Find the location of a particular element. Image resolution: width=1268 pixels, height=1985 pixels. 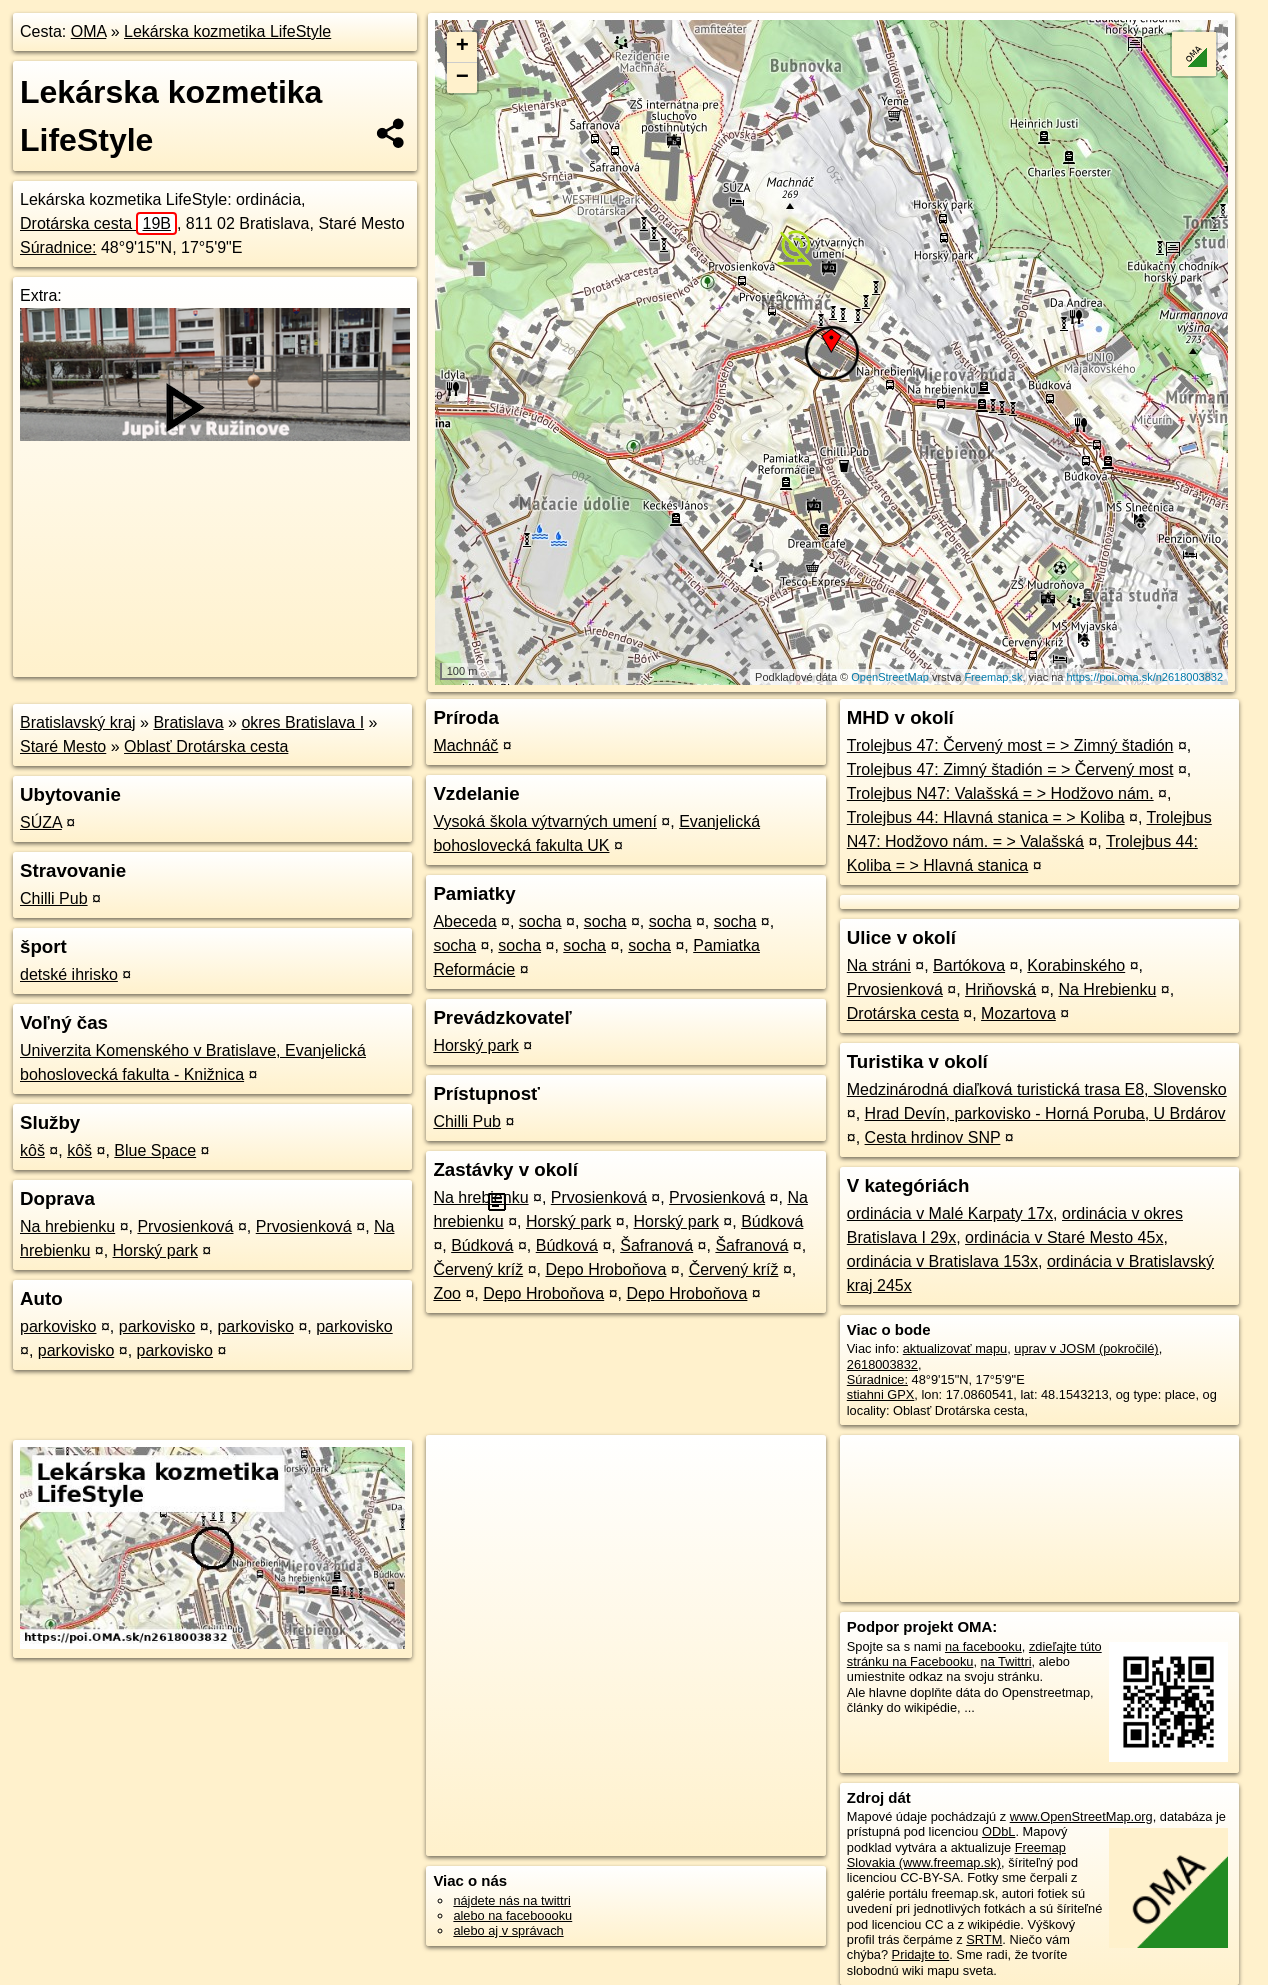

view article or document is located at coordinates (497, 1202).